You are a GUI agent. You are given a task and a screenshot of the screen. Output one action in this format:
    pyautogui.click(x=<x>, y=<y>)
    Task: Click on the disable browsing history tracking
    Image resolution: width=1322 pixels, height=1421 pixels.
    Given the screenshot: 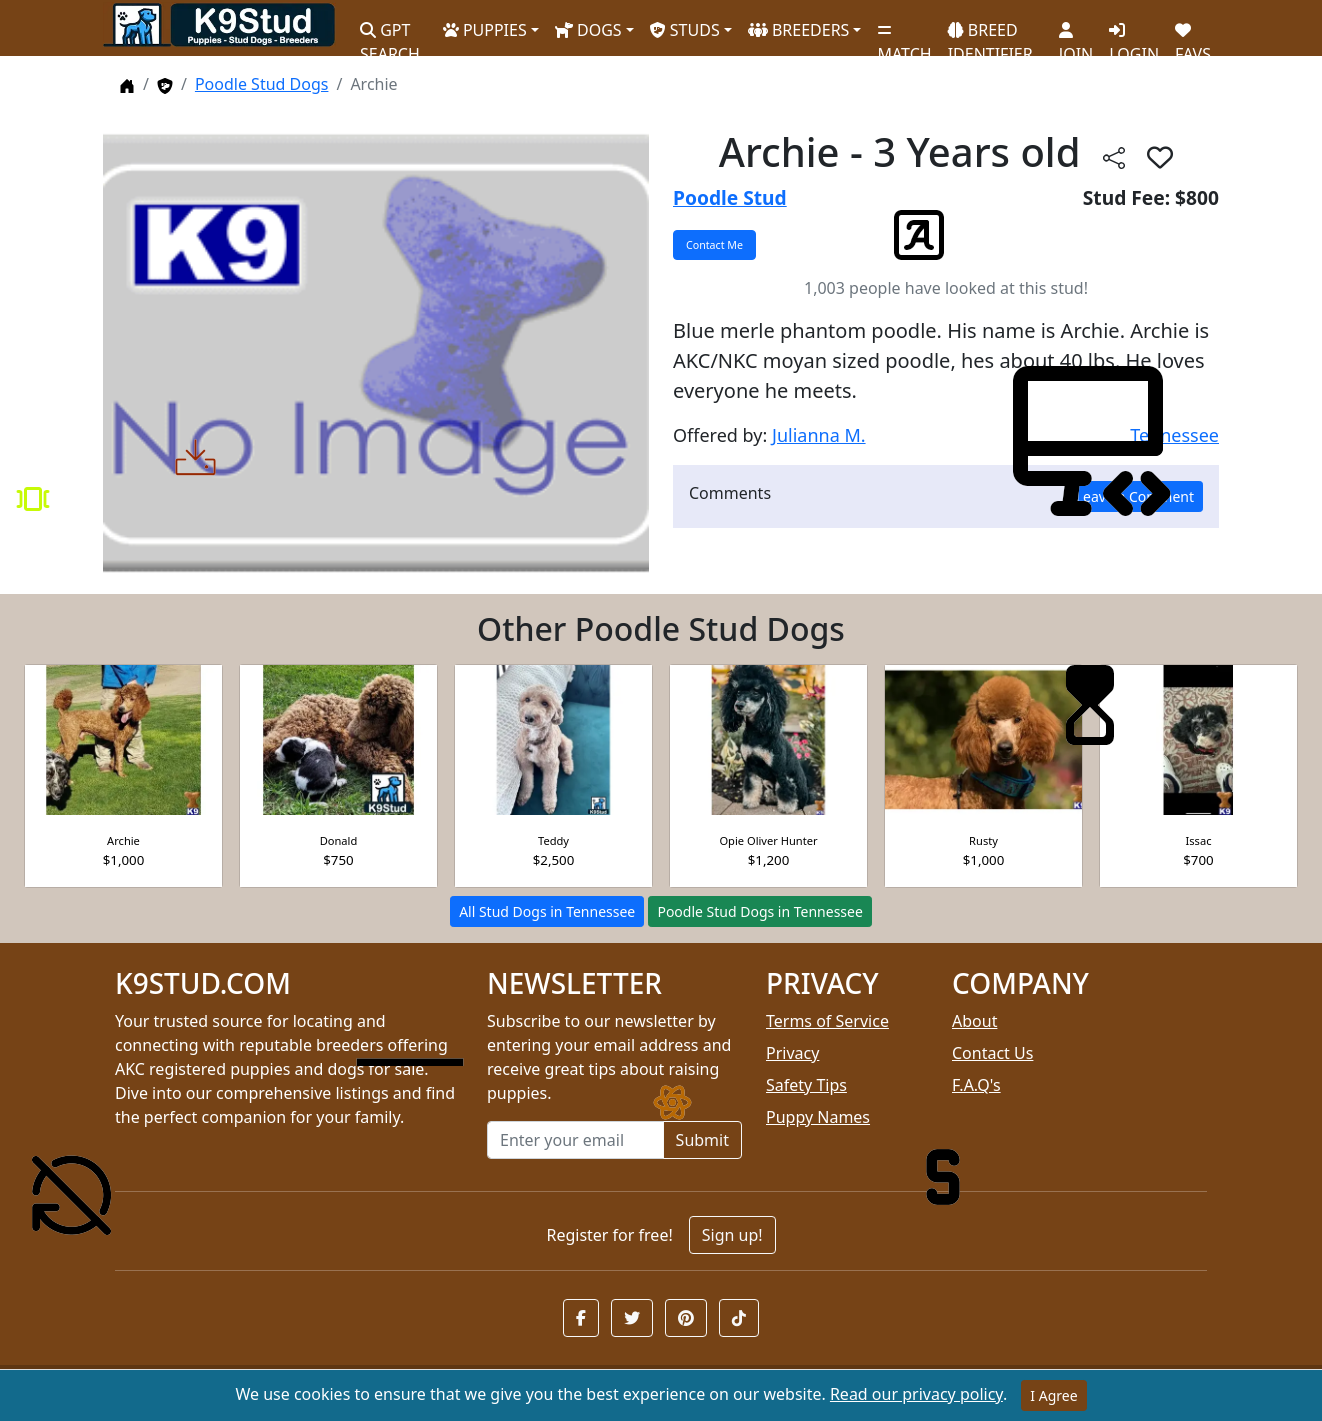 What is the action you would take?
    pyautogui.click(x=71, y=1195)
    